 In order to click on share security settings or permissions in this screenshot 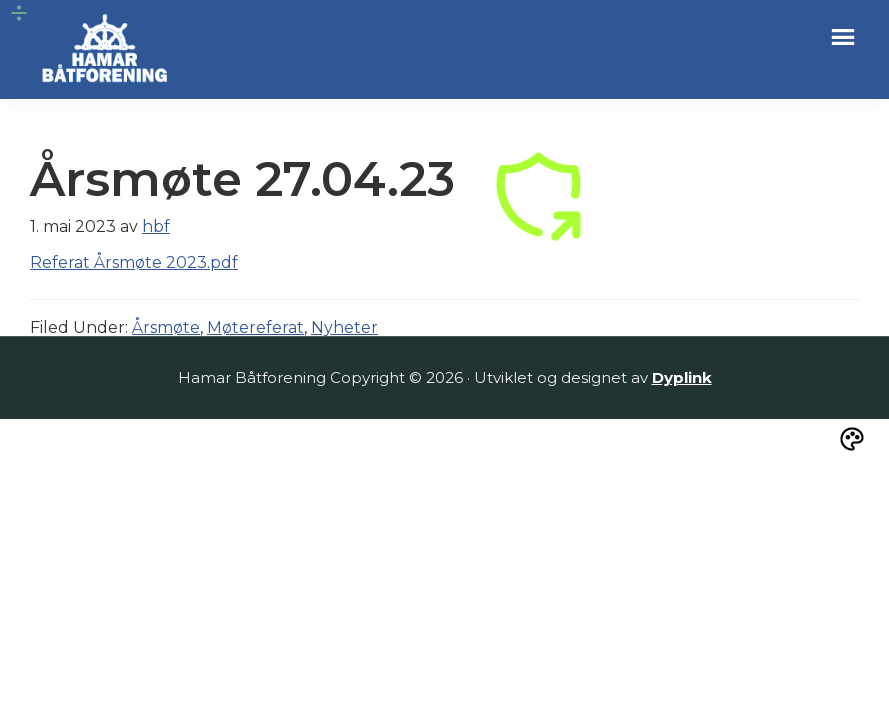, I will do `click(538, 194)`.